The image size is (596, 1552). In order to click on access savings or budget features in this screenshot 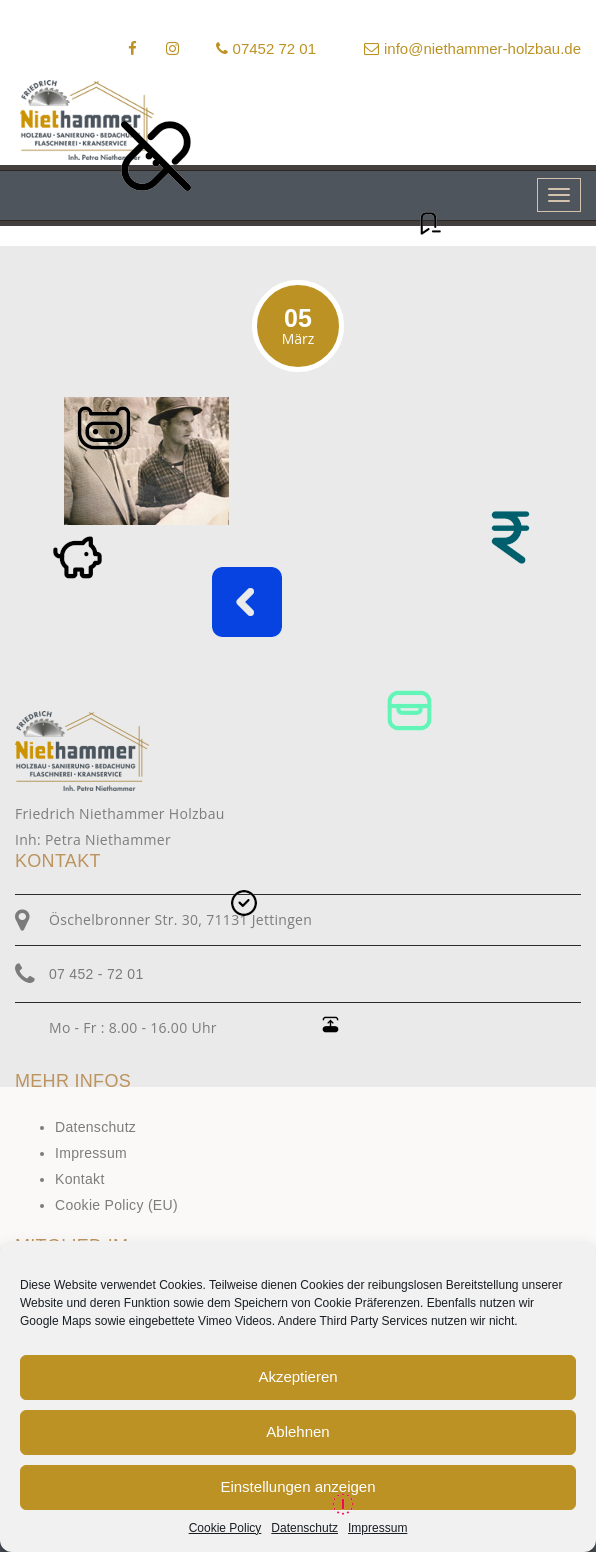, I will do `click(77, 558)`.